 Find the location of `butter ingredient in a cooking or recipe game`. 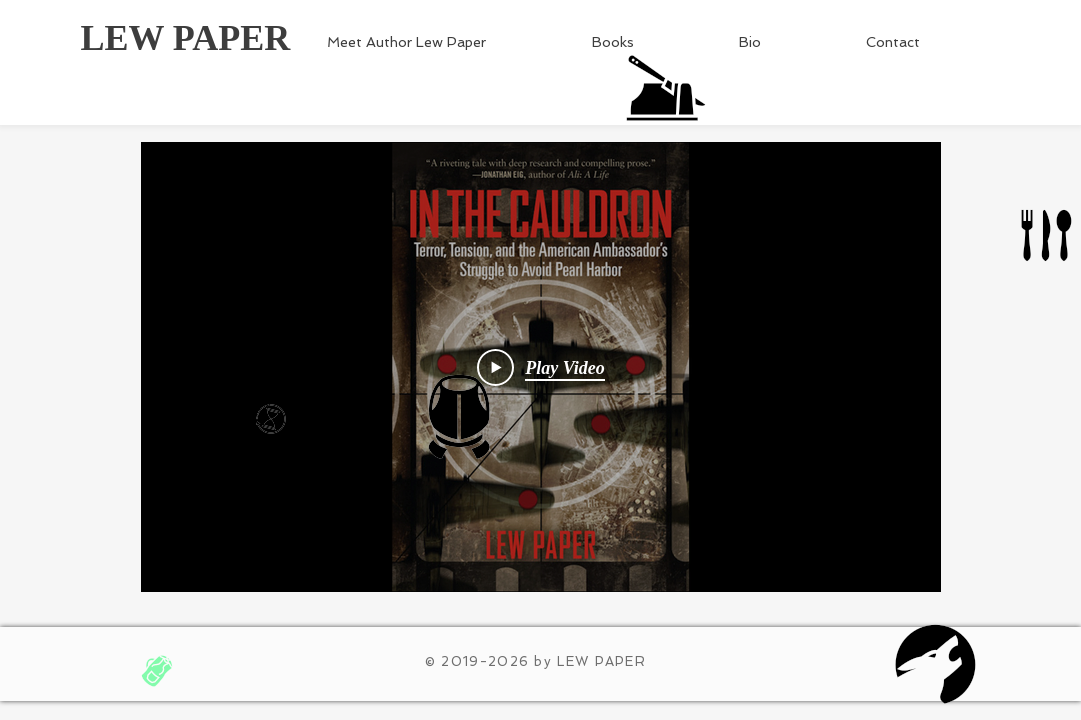

butter ingredient in a cooking or recipe game is located at coordinates (666, 88).